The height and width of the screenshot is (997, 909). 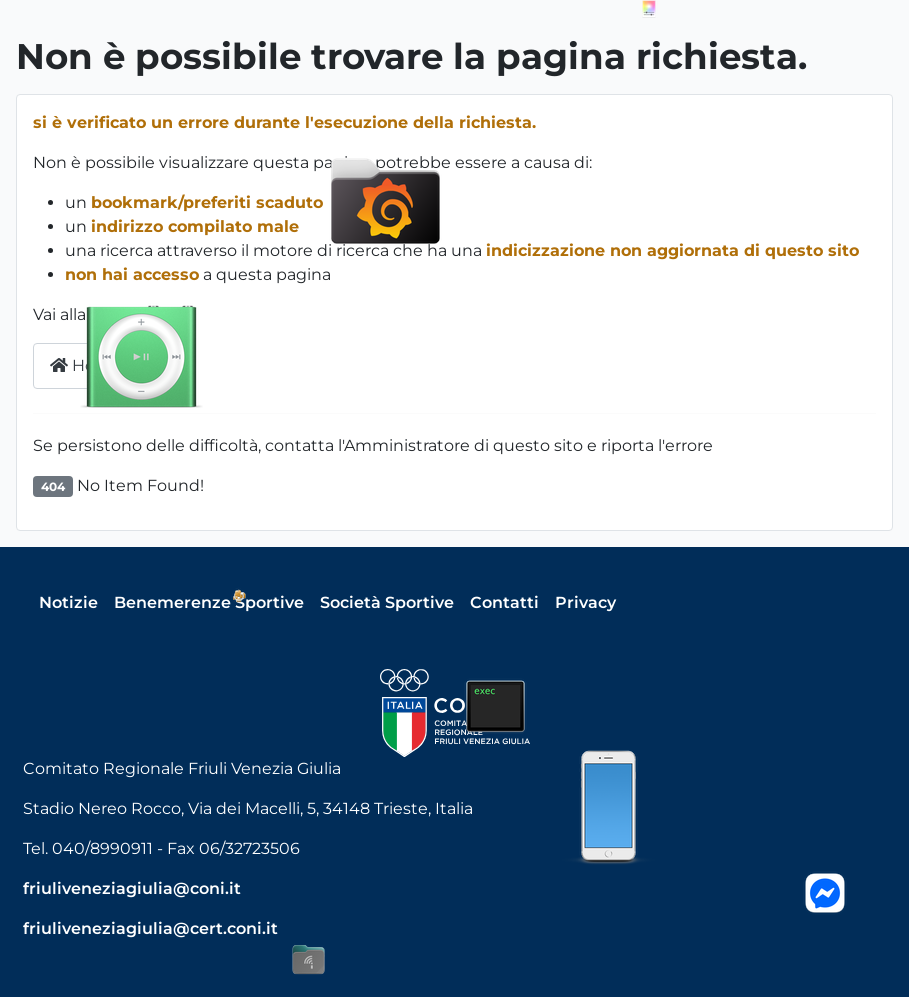 What do you see at coordinates (495, 706) in the screenshot?
I see `indicates an executable binary file` at bounding box center [495, 706].